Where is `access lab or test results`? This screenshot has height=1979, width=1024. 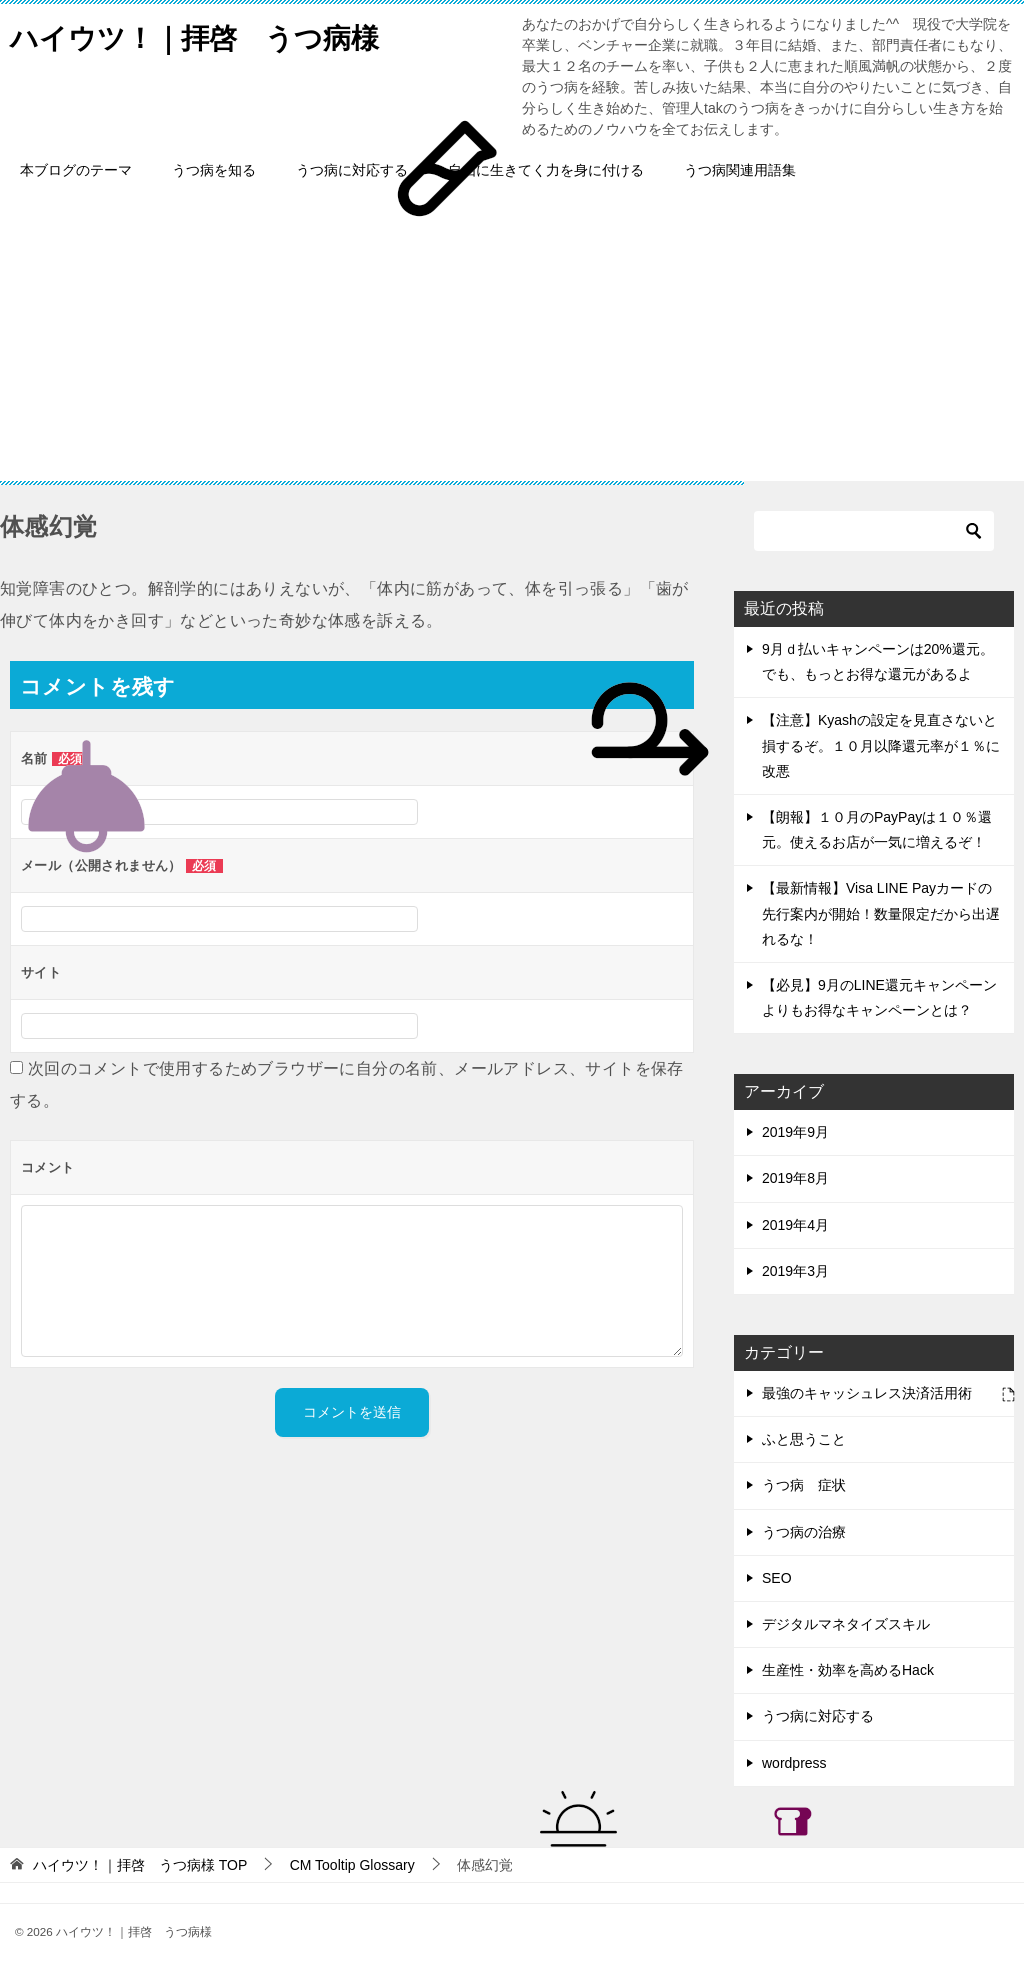 access lab or test results is located at coordinates (445, 168).